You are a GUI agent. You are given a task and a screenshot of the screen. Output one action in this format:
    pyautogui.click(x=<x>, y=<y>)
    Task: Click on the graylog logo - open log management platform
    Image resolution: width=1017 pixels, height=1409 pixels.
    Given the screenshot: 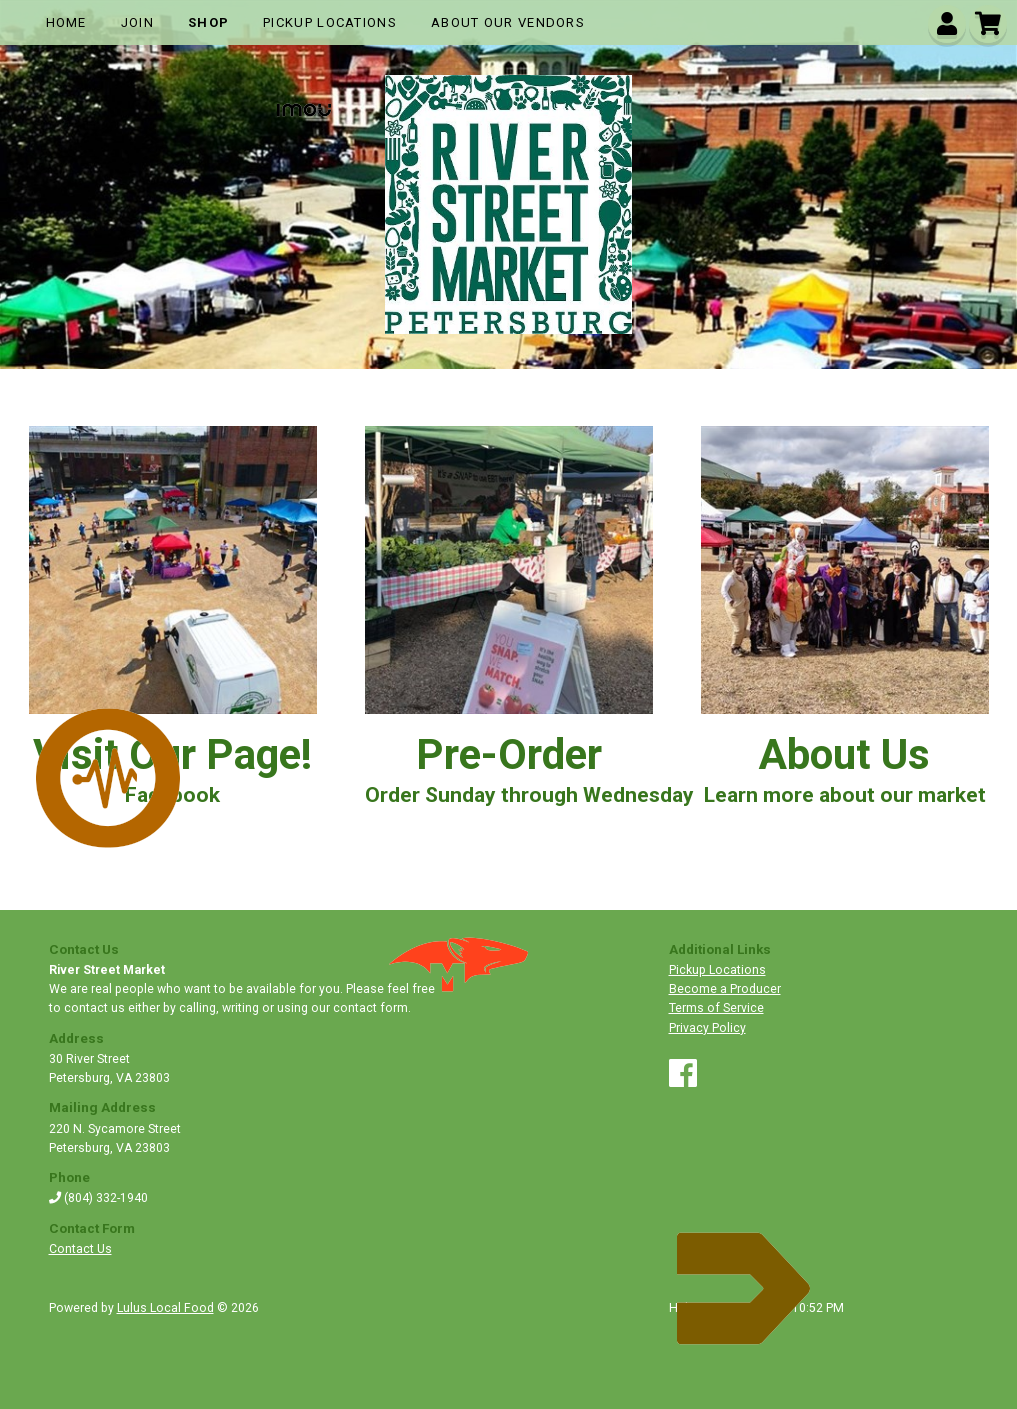 What is the action you would take?
    pyautogui.click(x=108, y=778)
    